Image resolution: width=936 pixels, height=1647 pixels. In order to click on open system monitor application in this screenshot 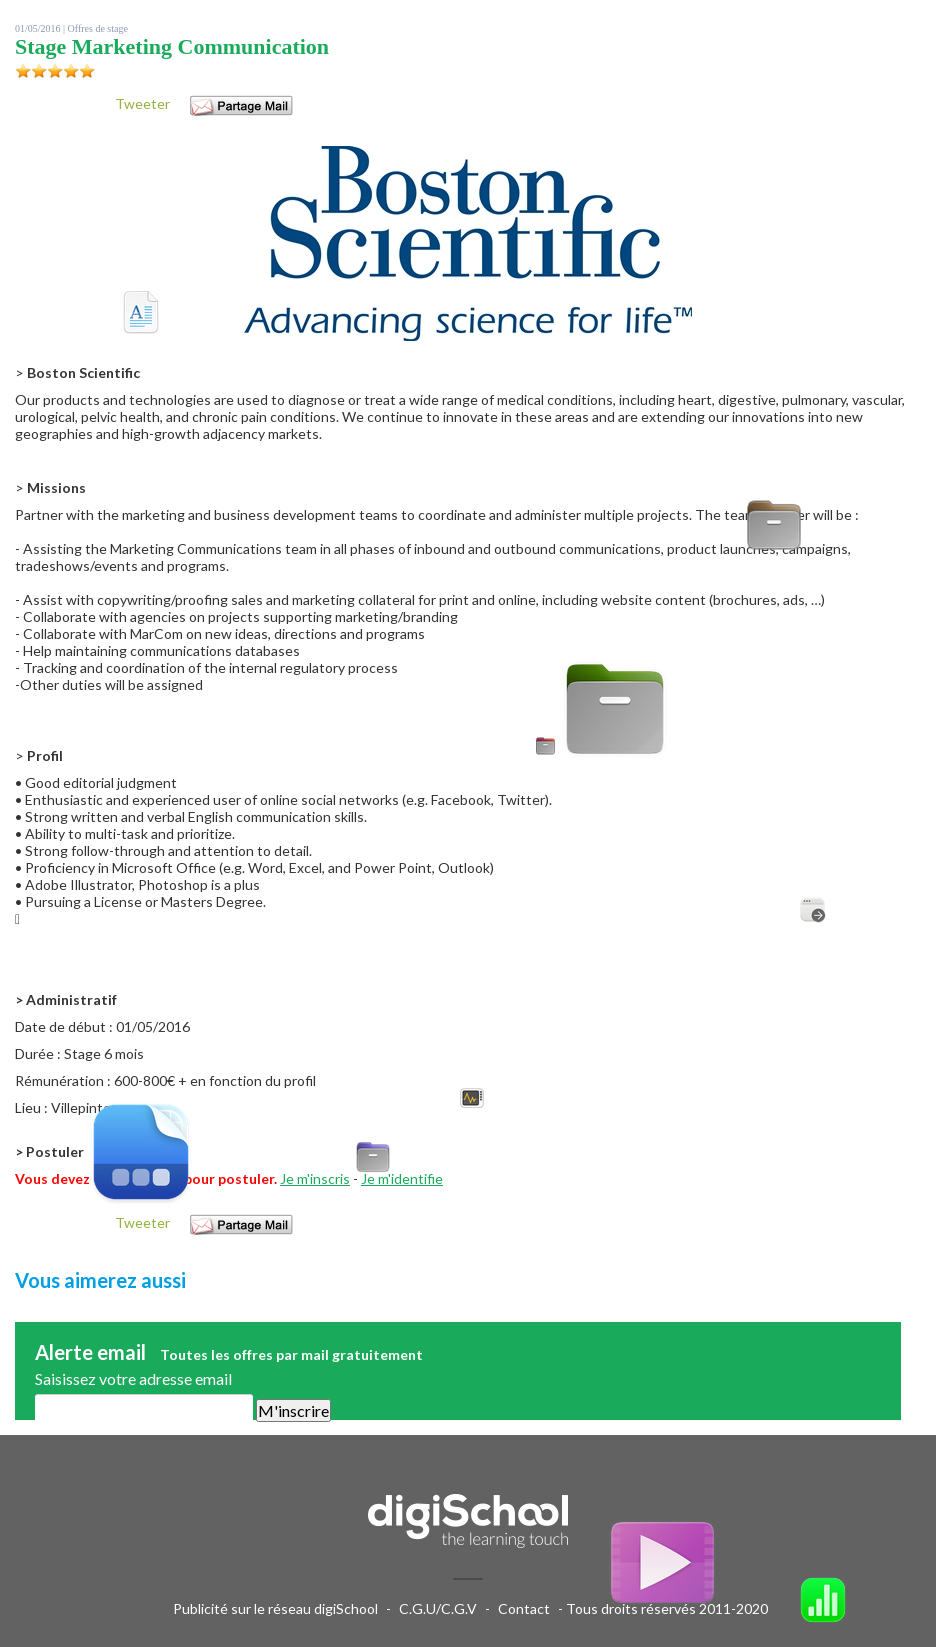, I will do `click(472, 1098)`.